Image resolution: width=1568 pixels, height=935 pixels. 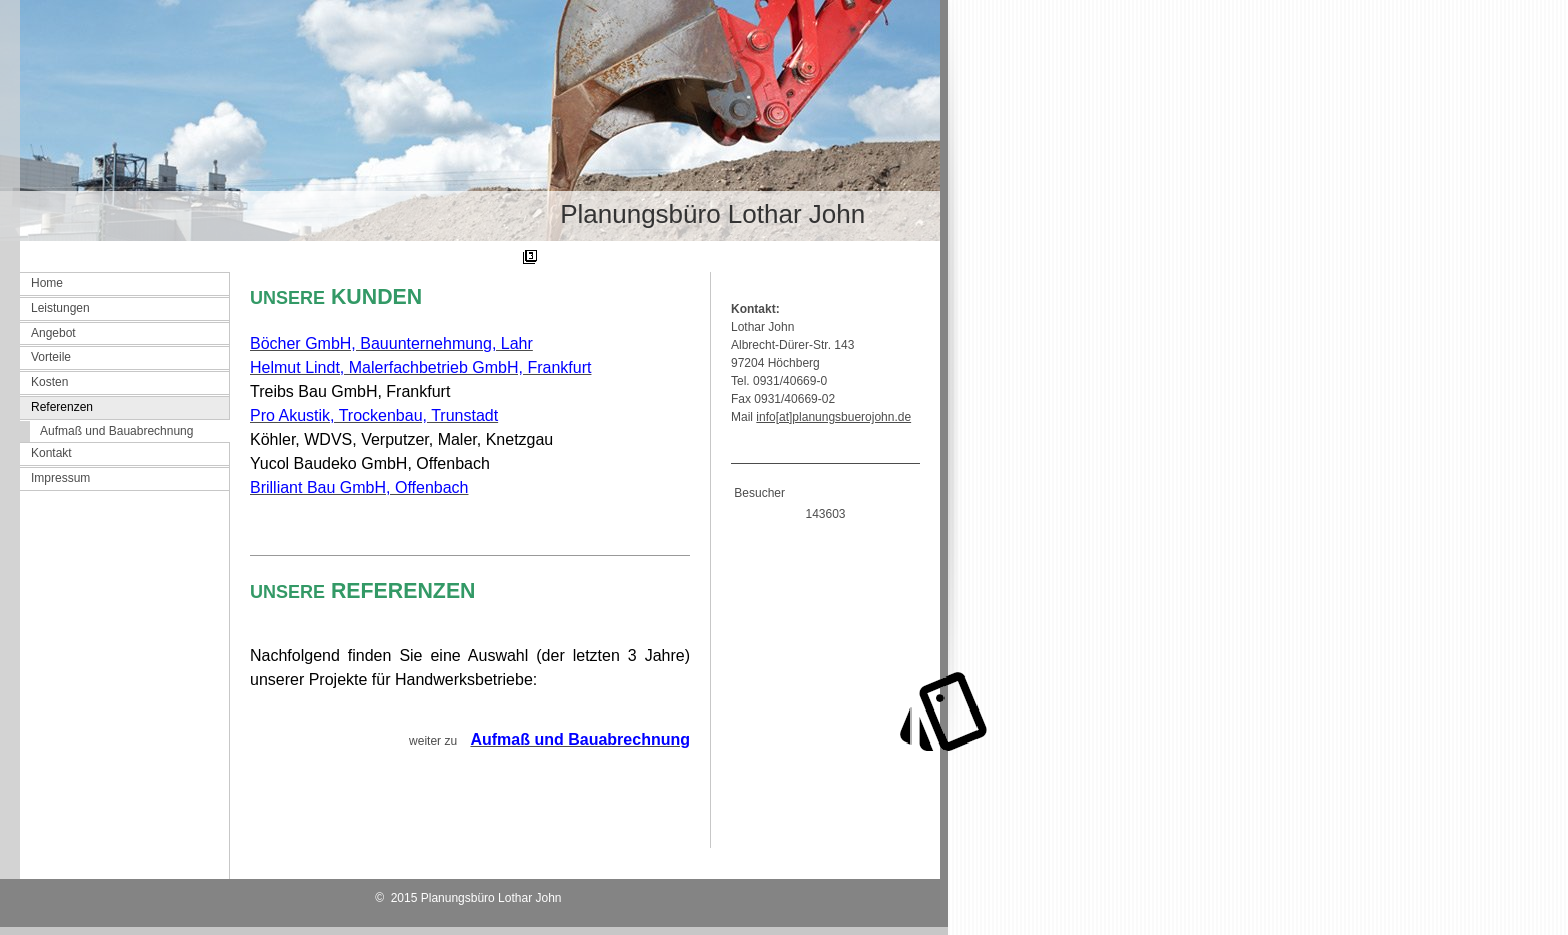 I want to click on filter or view the third item in a sequence, so click(x=530, y=257).